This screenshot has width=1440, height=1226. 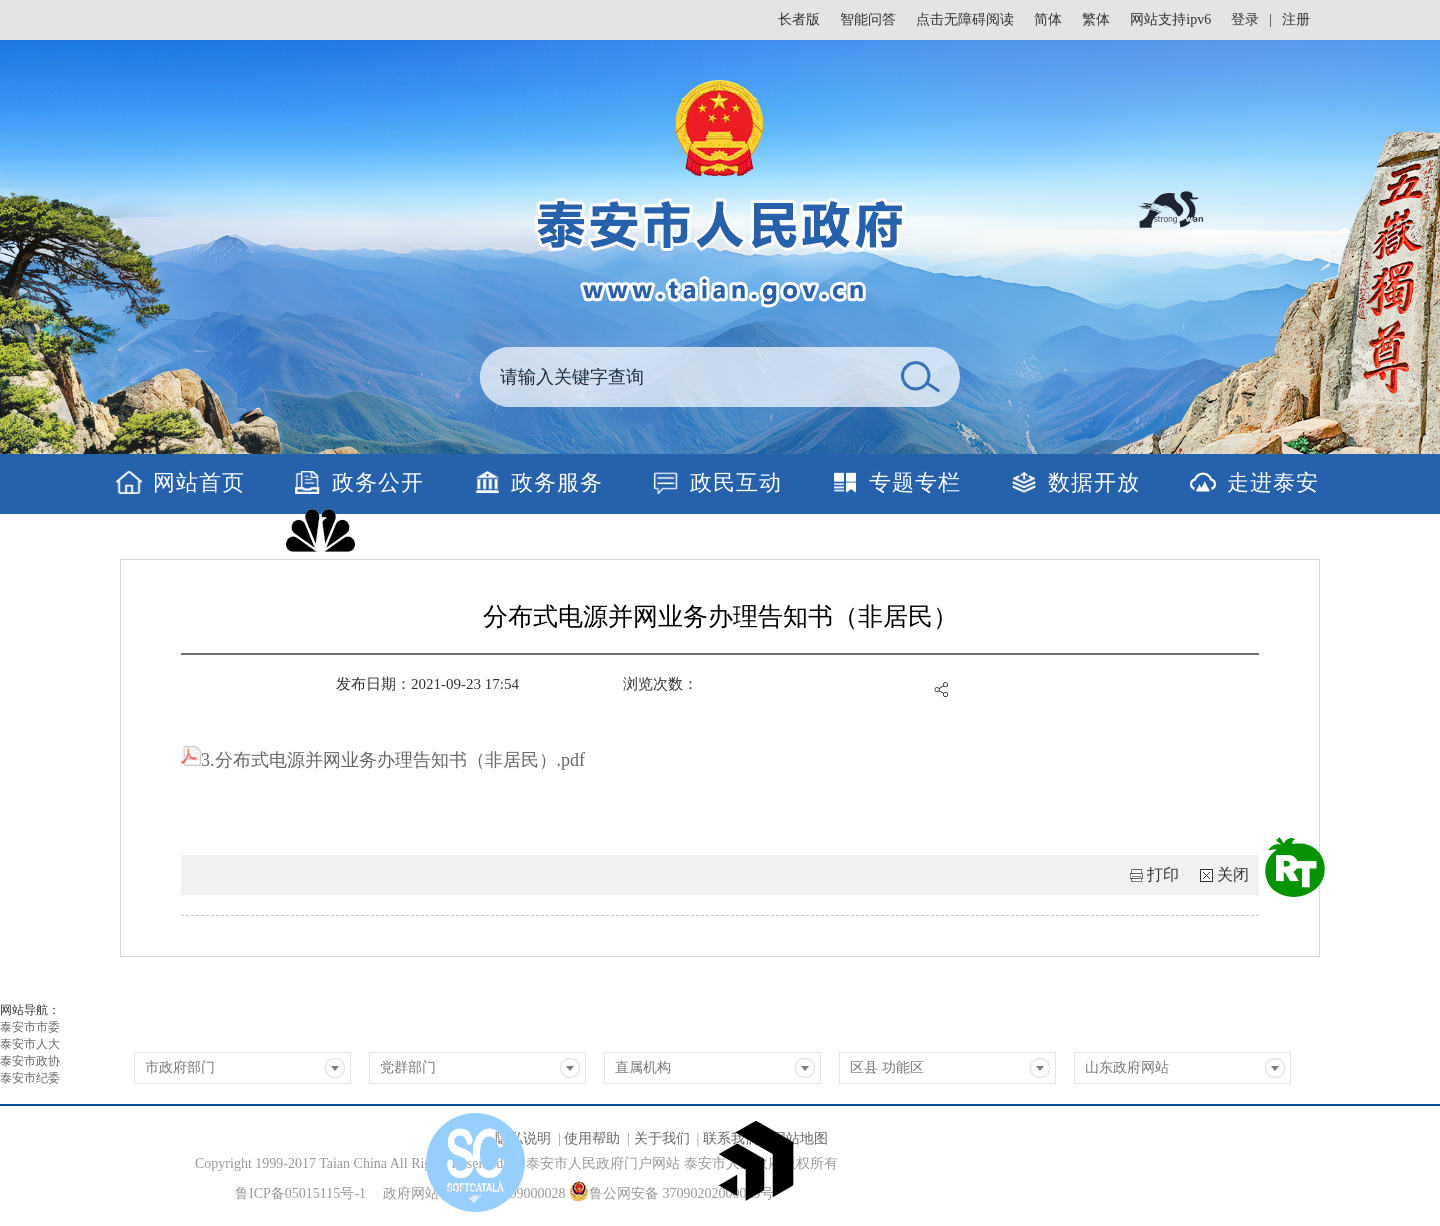 What do you see at coordinates (320, 530) in the screenshot?
I see `NBC network branding or logo` at bounding box center [320, 530].